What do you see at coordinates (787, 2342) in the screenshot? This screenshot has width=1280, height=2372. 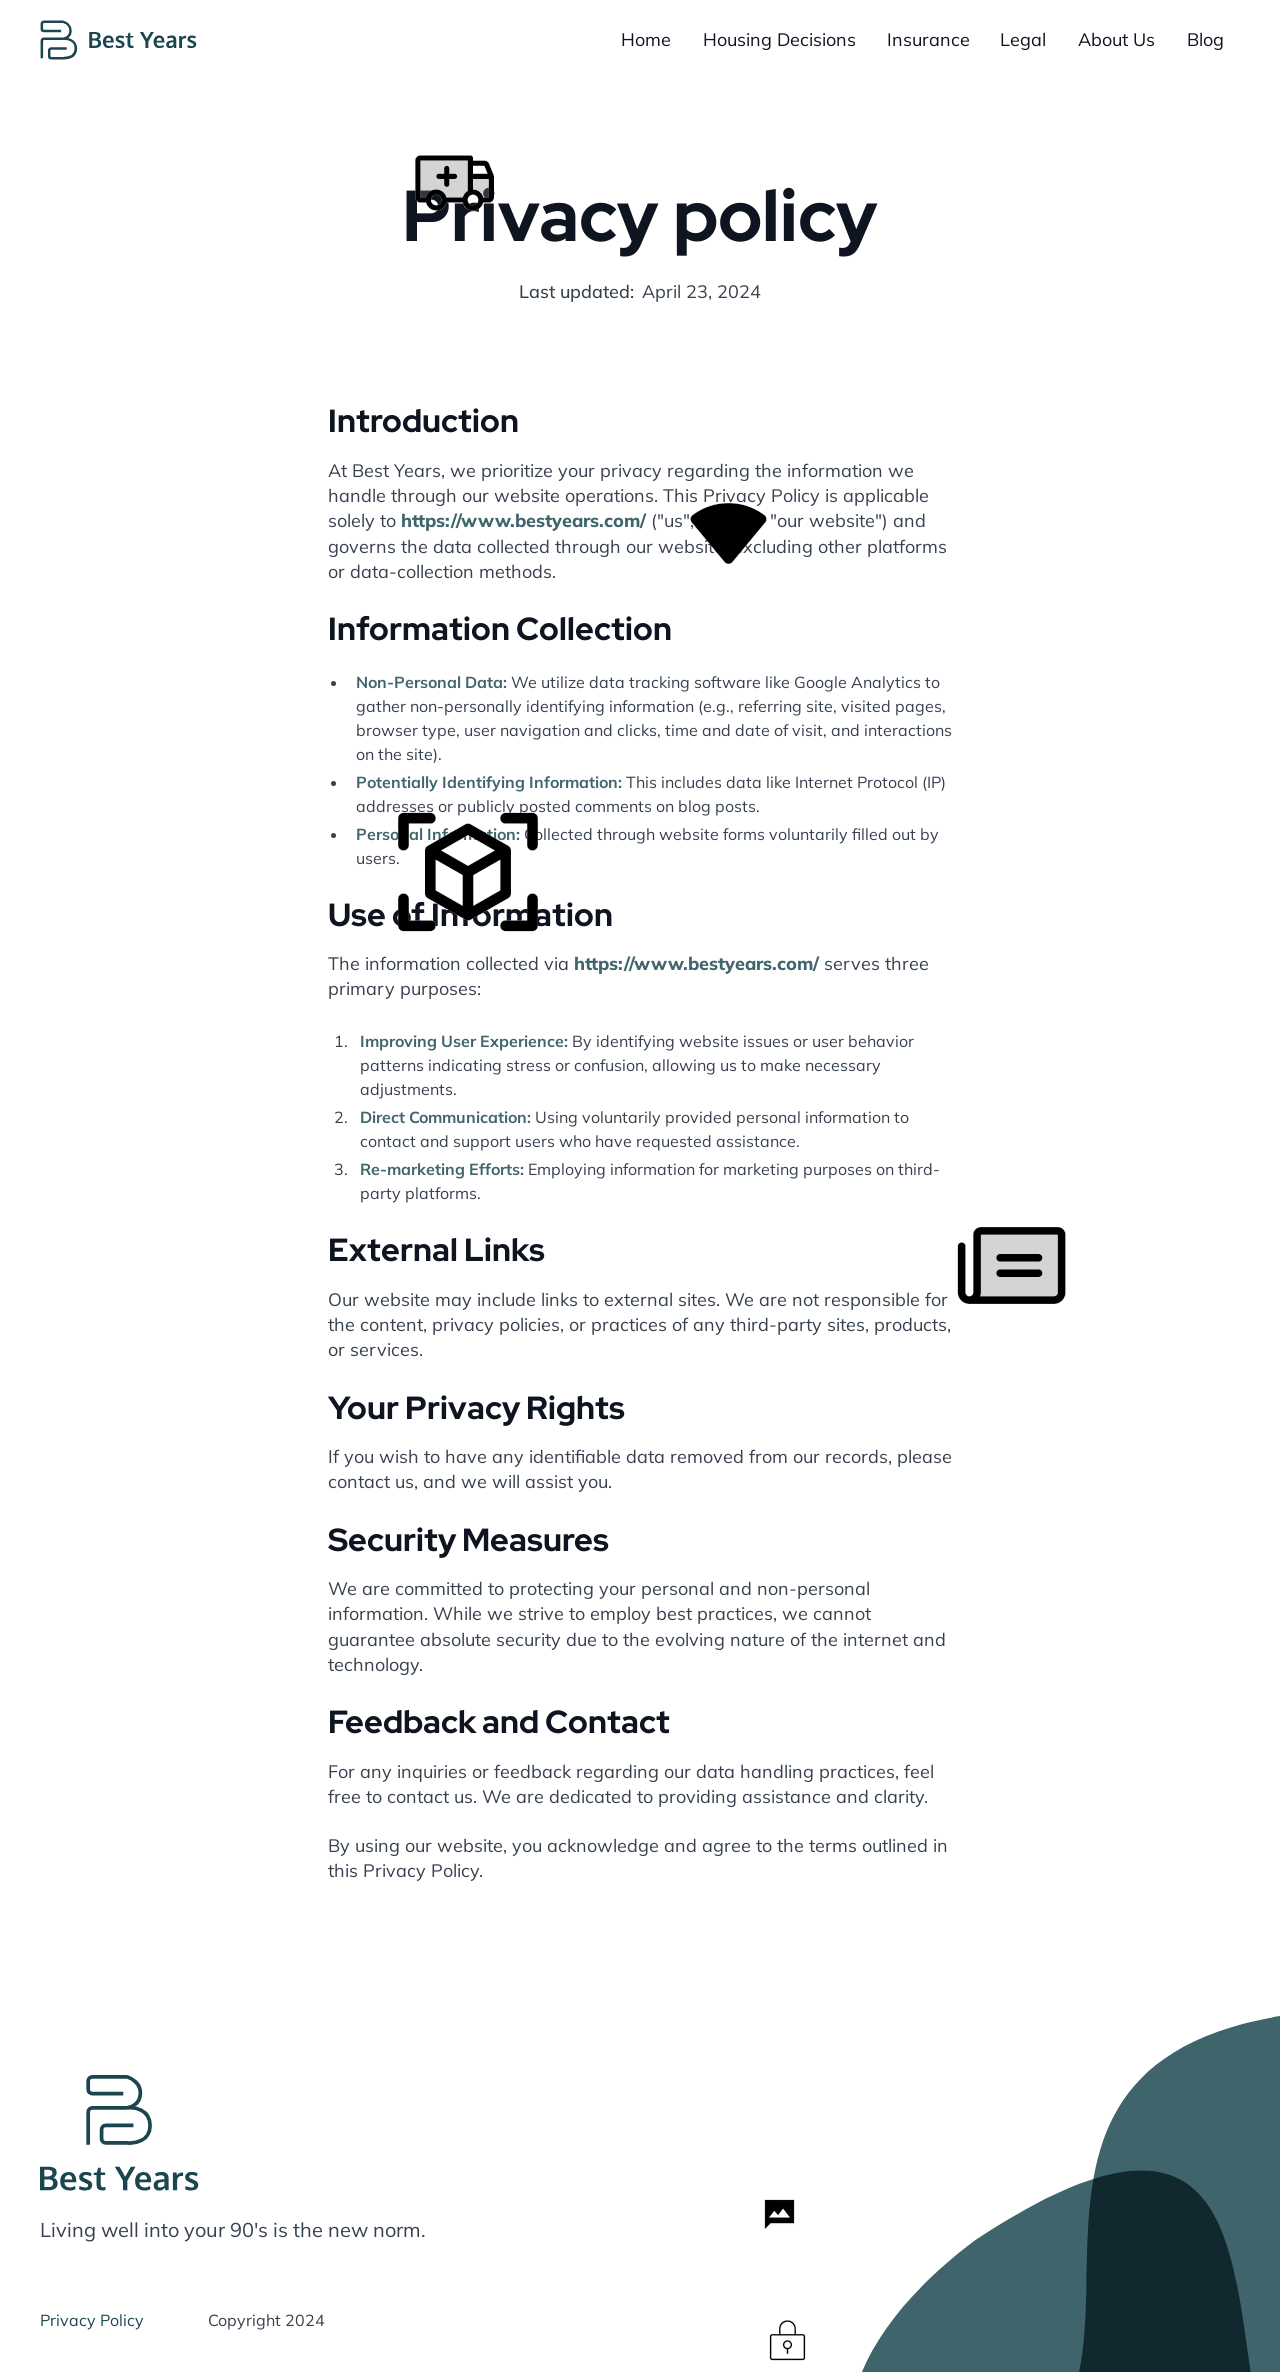 I see `access security or privacy settings` at bounding box center [787, 2342].